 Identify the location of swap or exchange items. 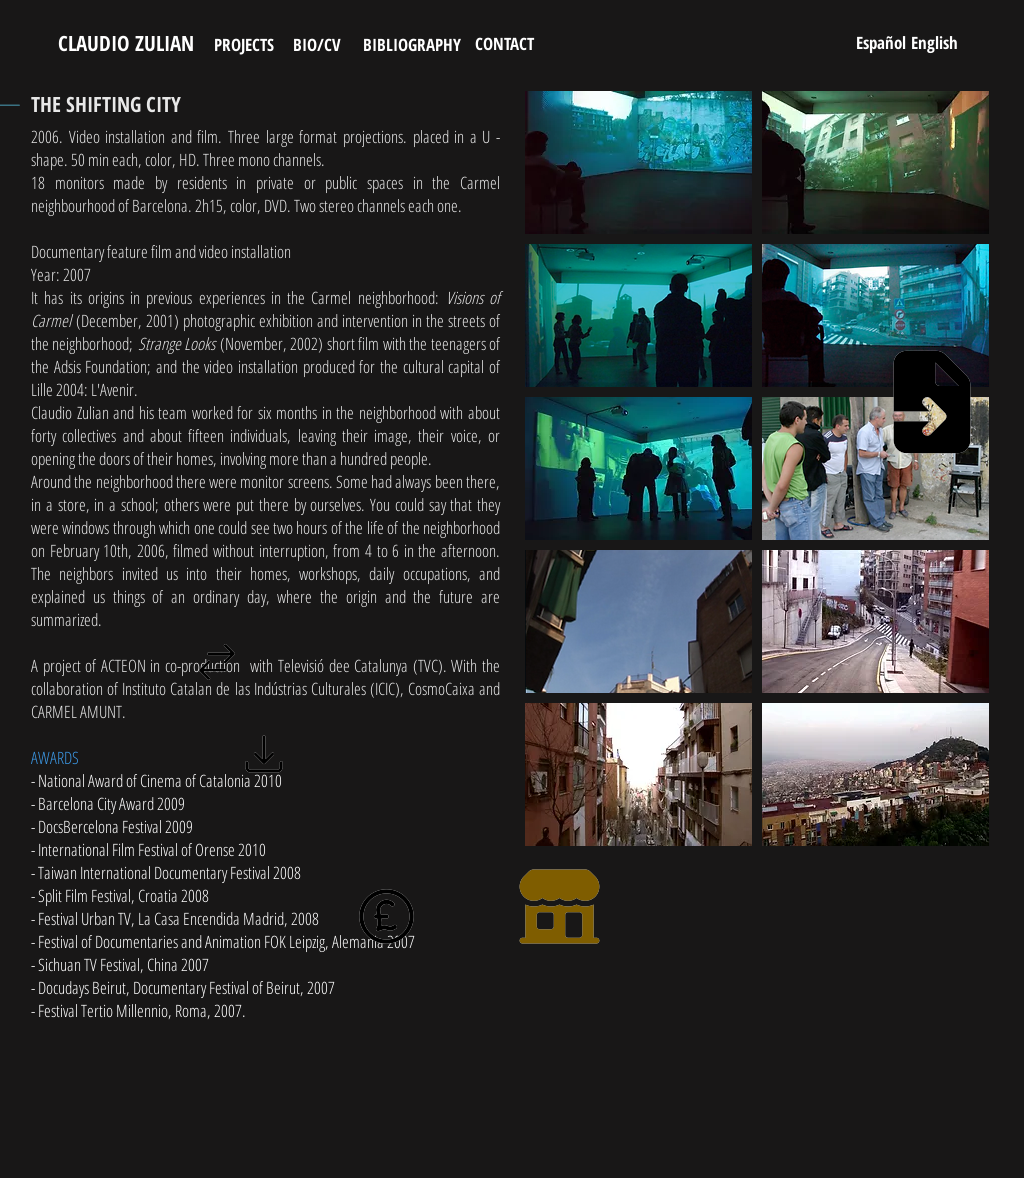
(217, 662).